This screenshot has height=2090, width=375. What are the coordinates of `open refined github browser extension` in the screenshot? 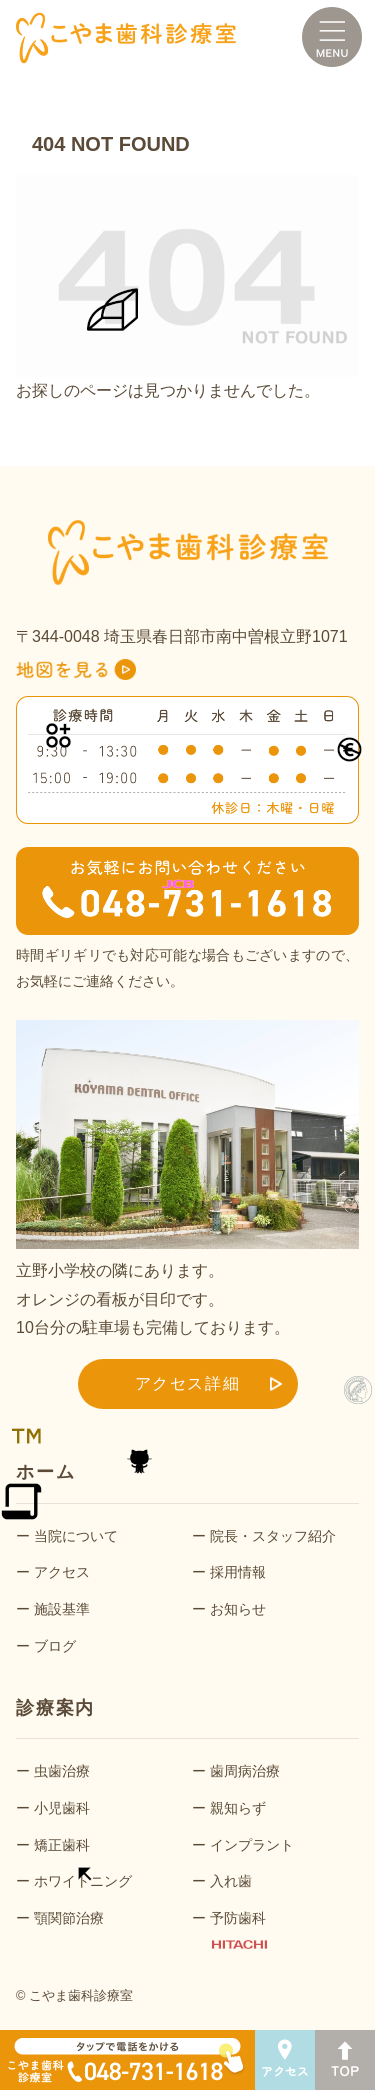 It's located at (139, 1461).